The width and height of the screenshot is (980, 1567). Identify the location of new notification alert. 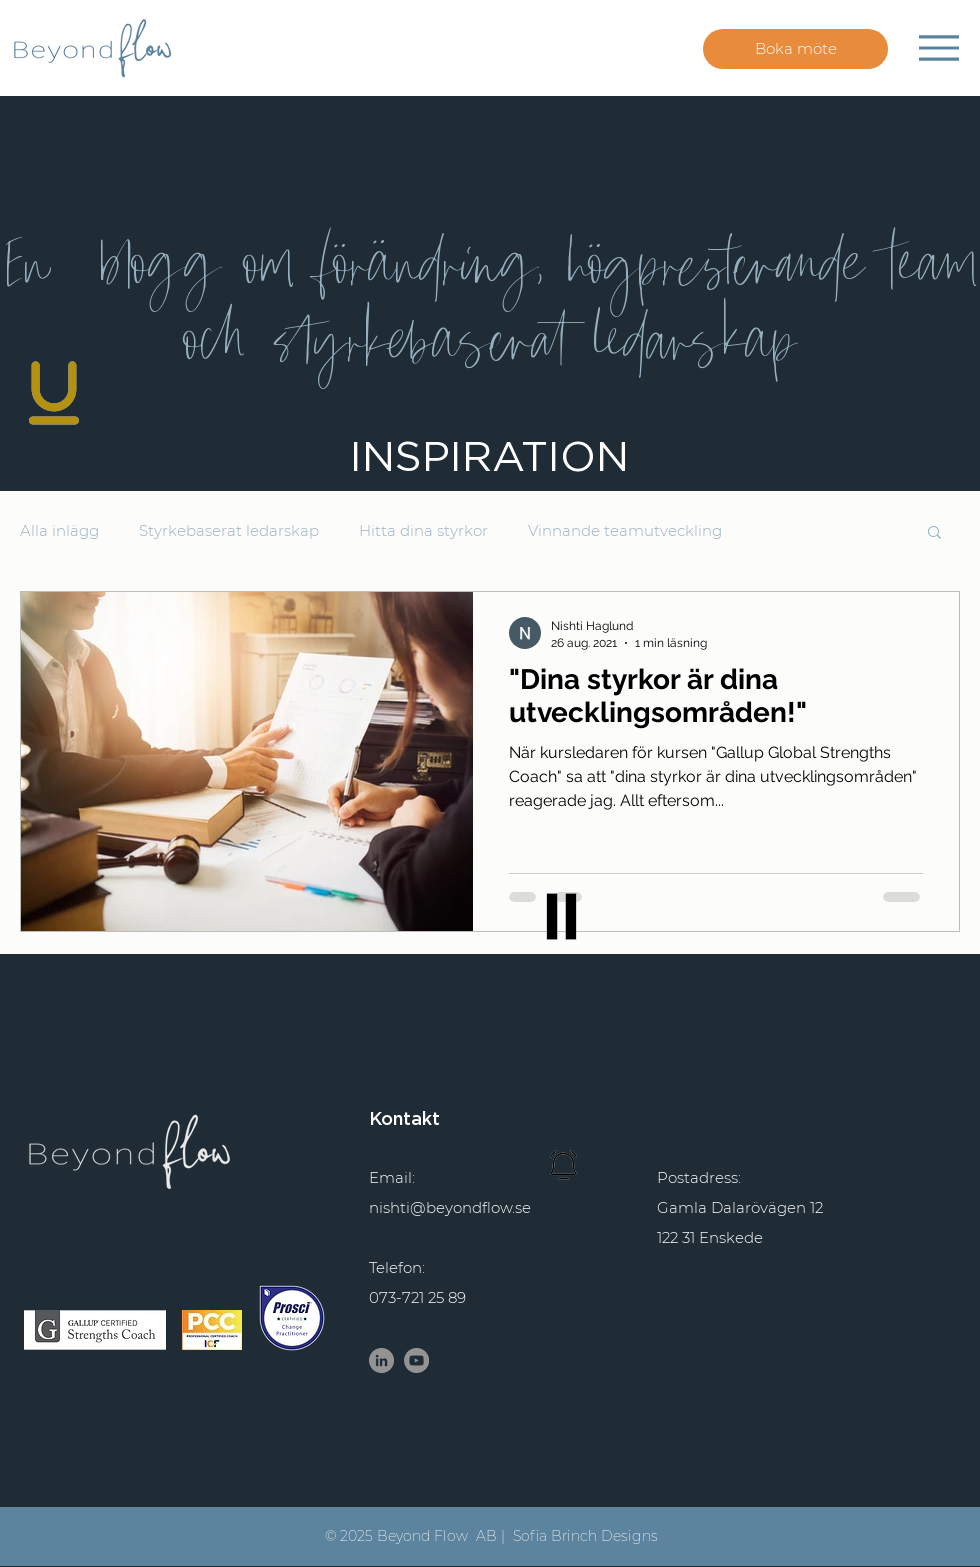
(563, 1165).